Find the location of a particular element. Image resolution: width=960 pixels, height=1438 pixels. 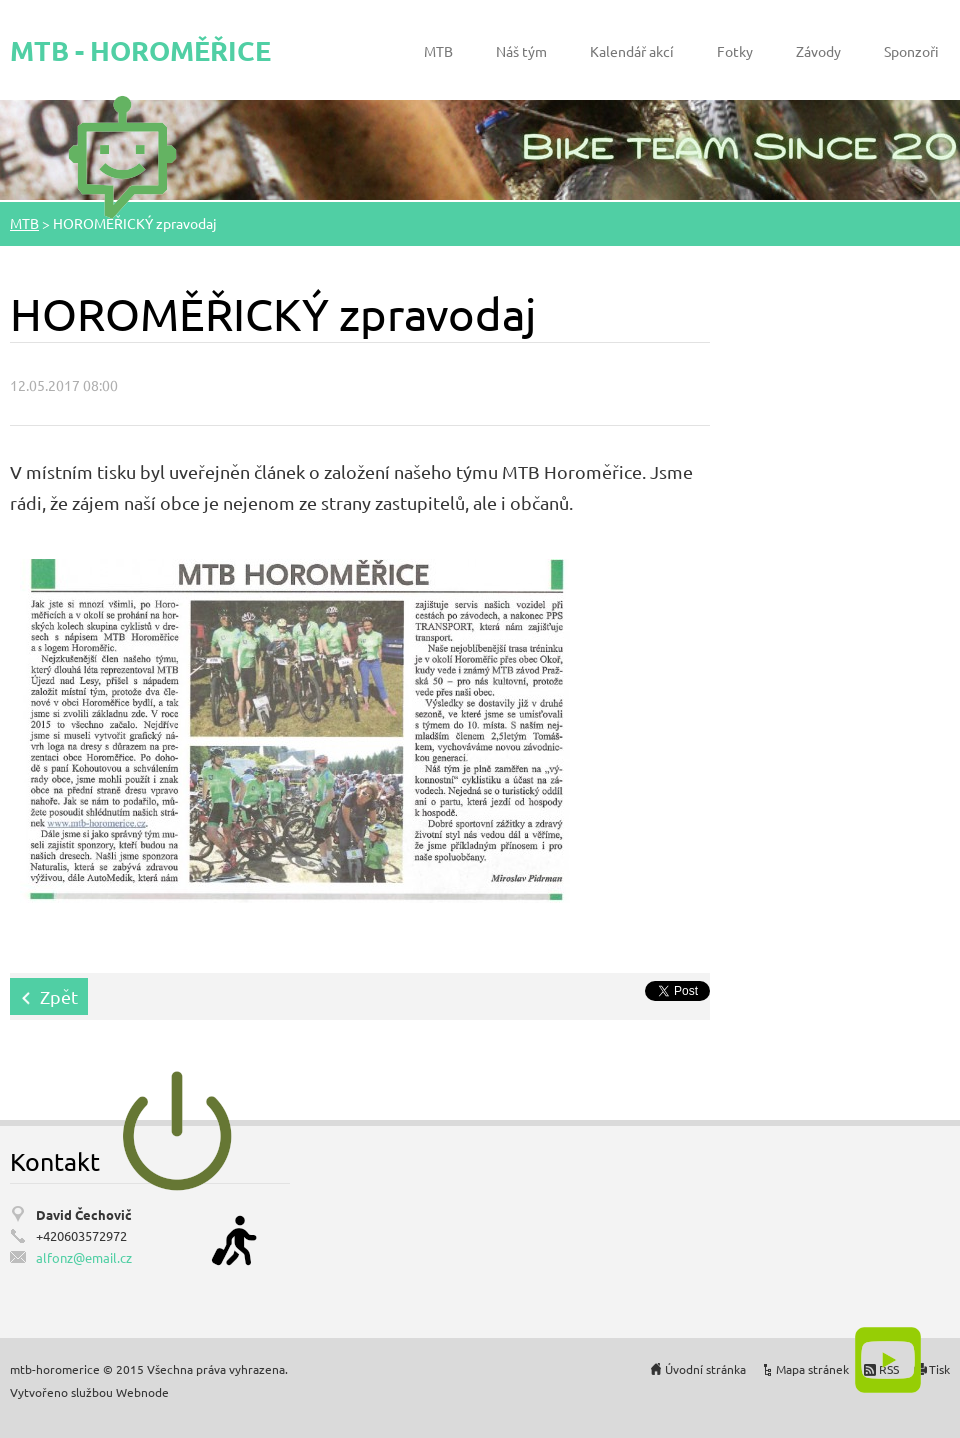

access chatbot or automated assistant is located at coordinates (122, 158).